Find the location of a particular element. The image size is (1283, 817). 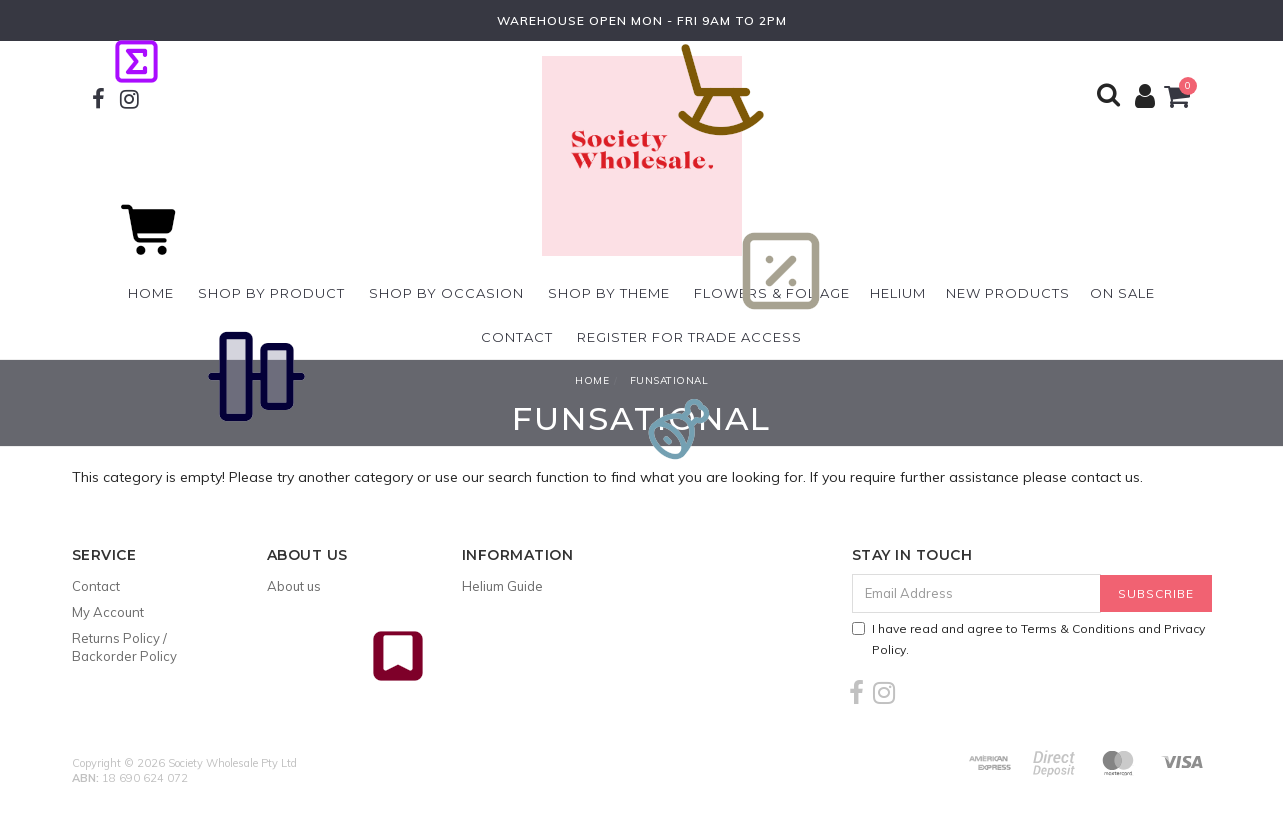

align objects to vertical center is located at coordinates (256, 376).